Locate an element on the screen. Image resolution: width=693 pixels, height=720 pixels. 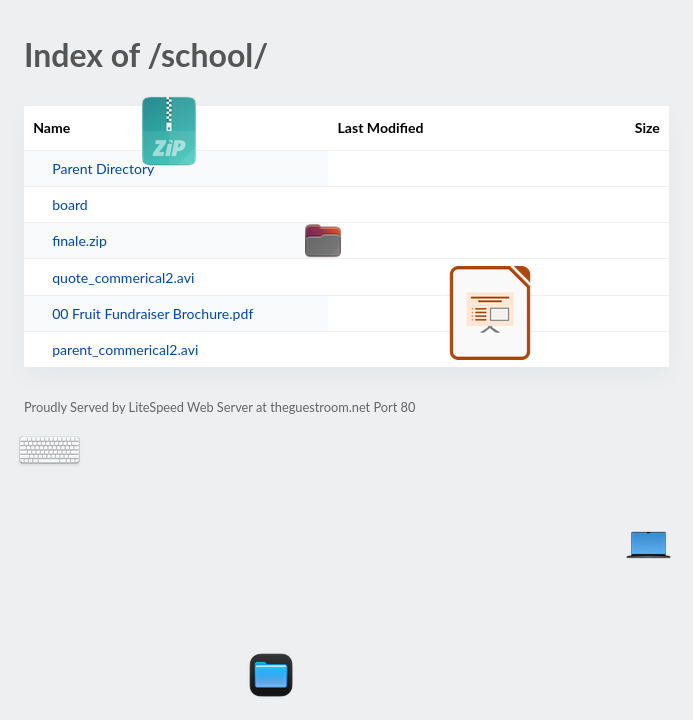
open the files app is located at coordinates (271, 675).